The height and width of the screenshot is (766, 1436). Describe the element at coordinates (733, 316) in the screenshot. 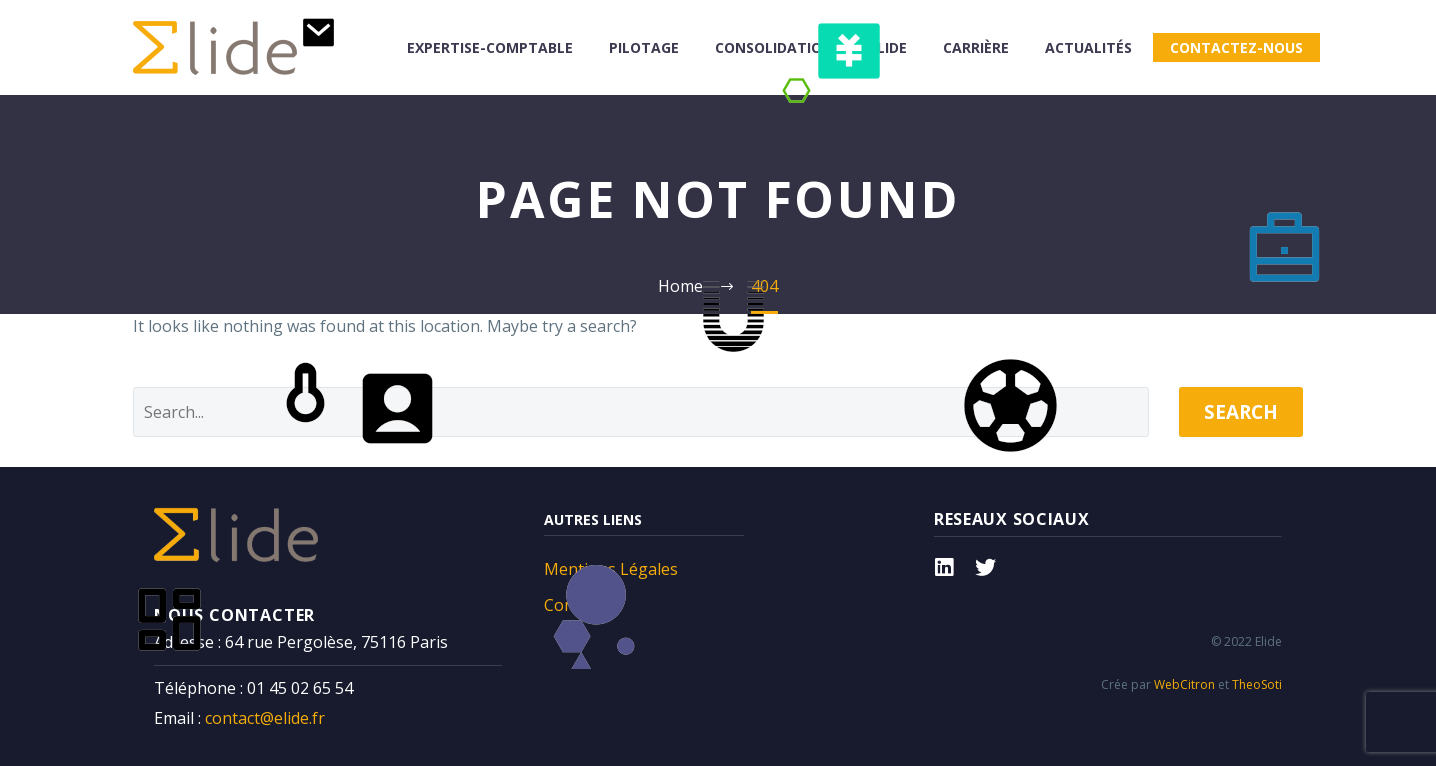

I see `uniregistry brand logo` at that location.